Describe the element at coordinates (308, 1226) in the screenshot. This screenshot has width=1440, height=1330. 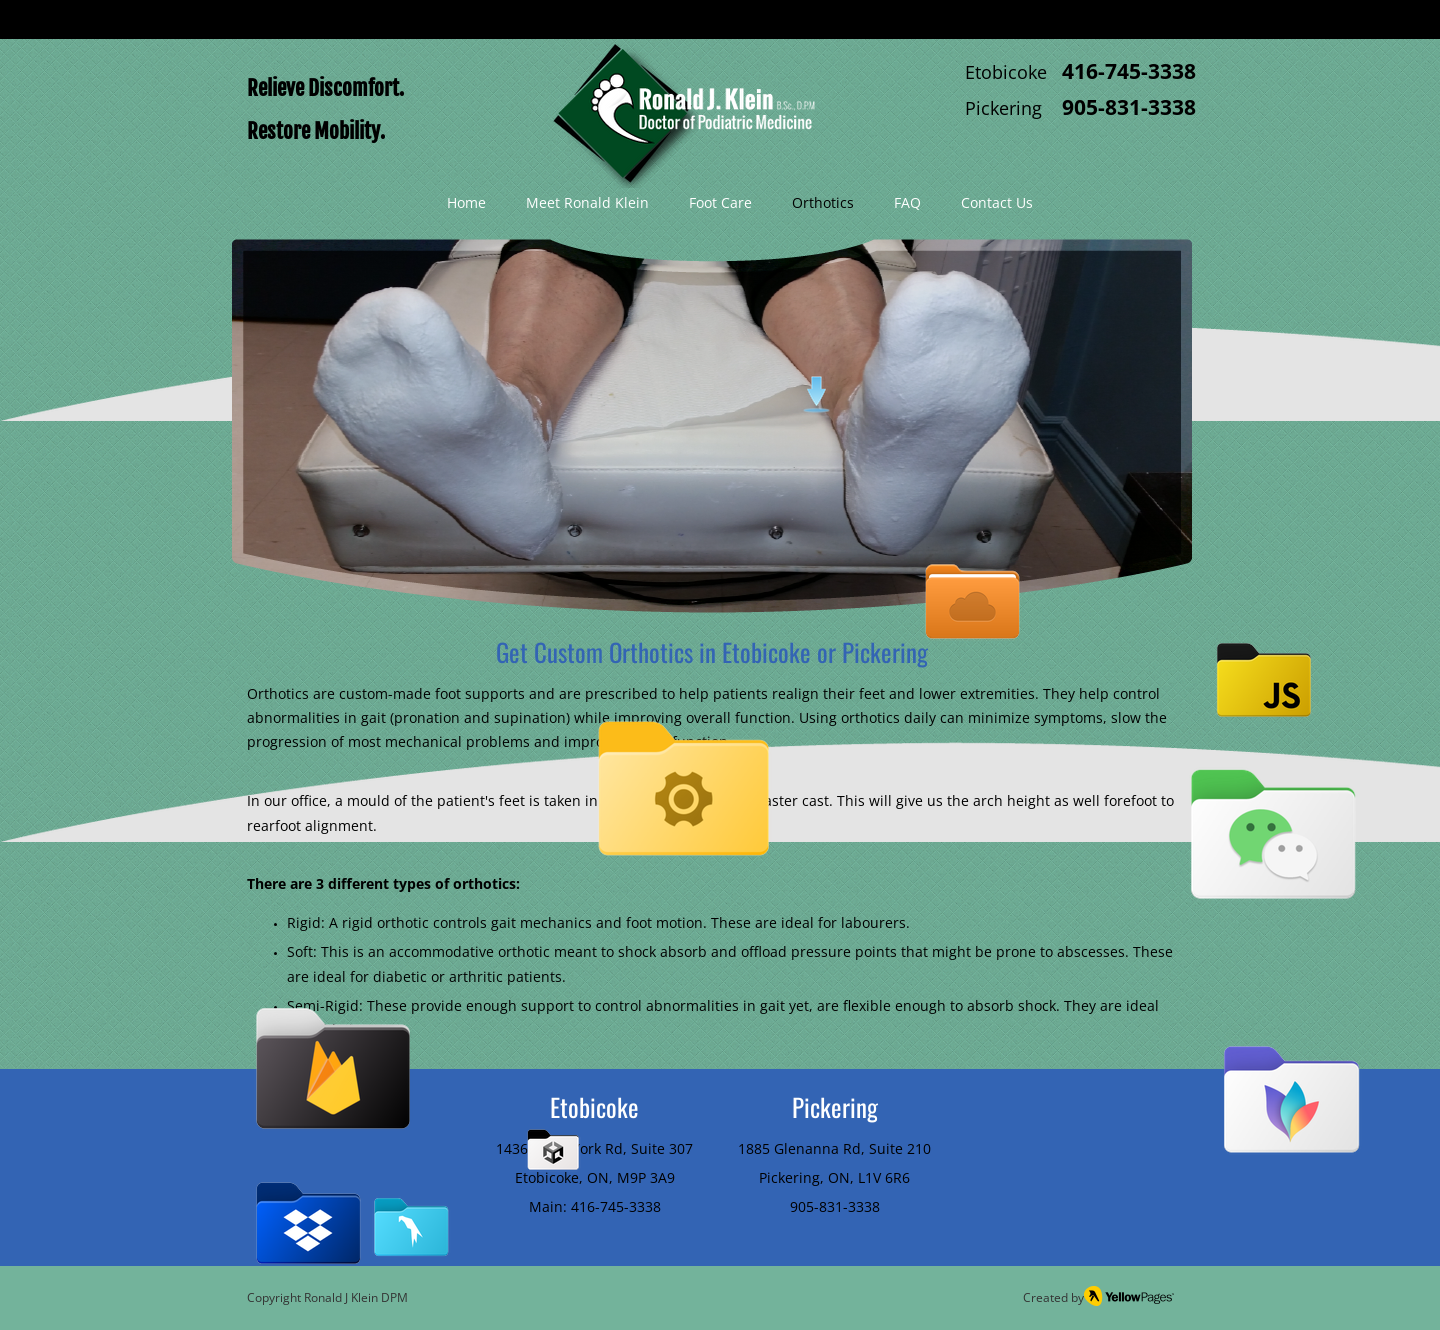
I see `open your Dropbox synced folder` at that location.